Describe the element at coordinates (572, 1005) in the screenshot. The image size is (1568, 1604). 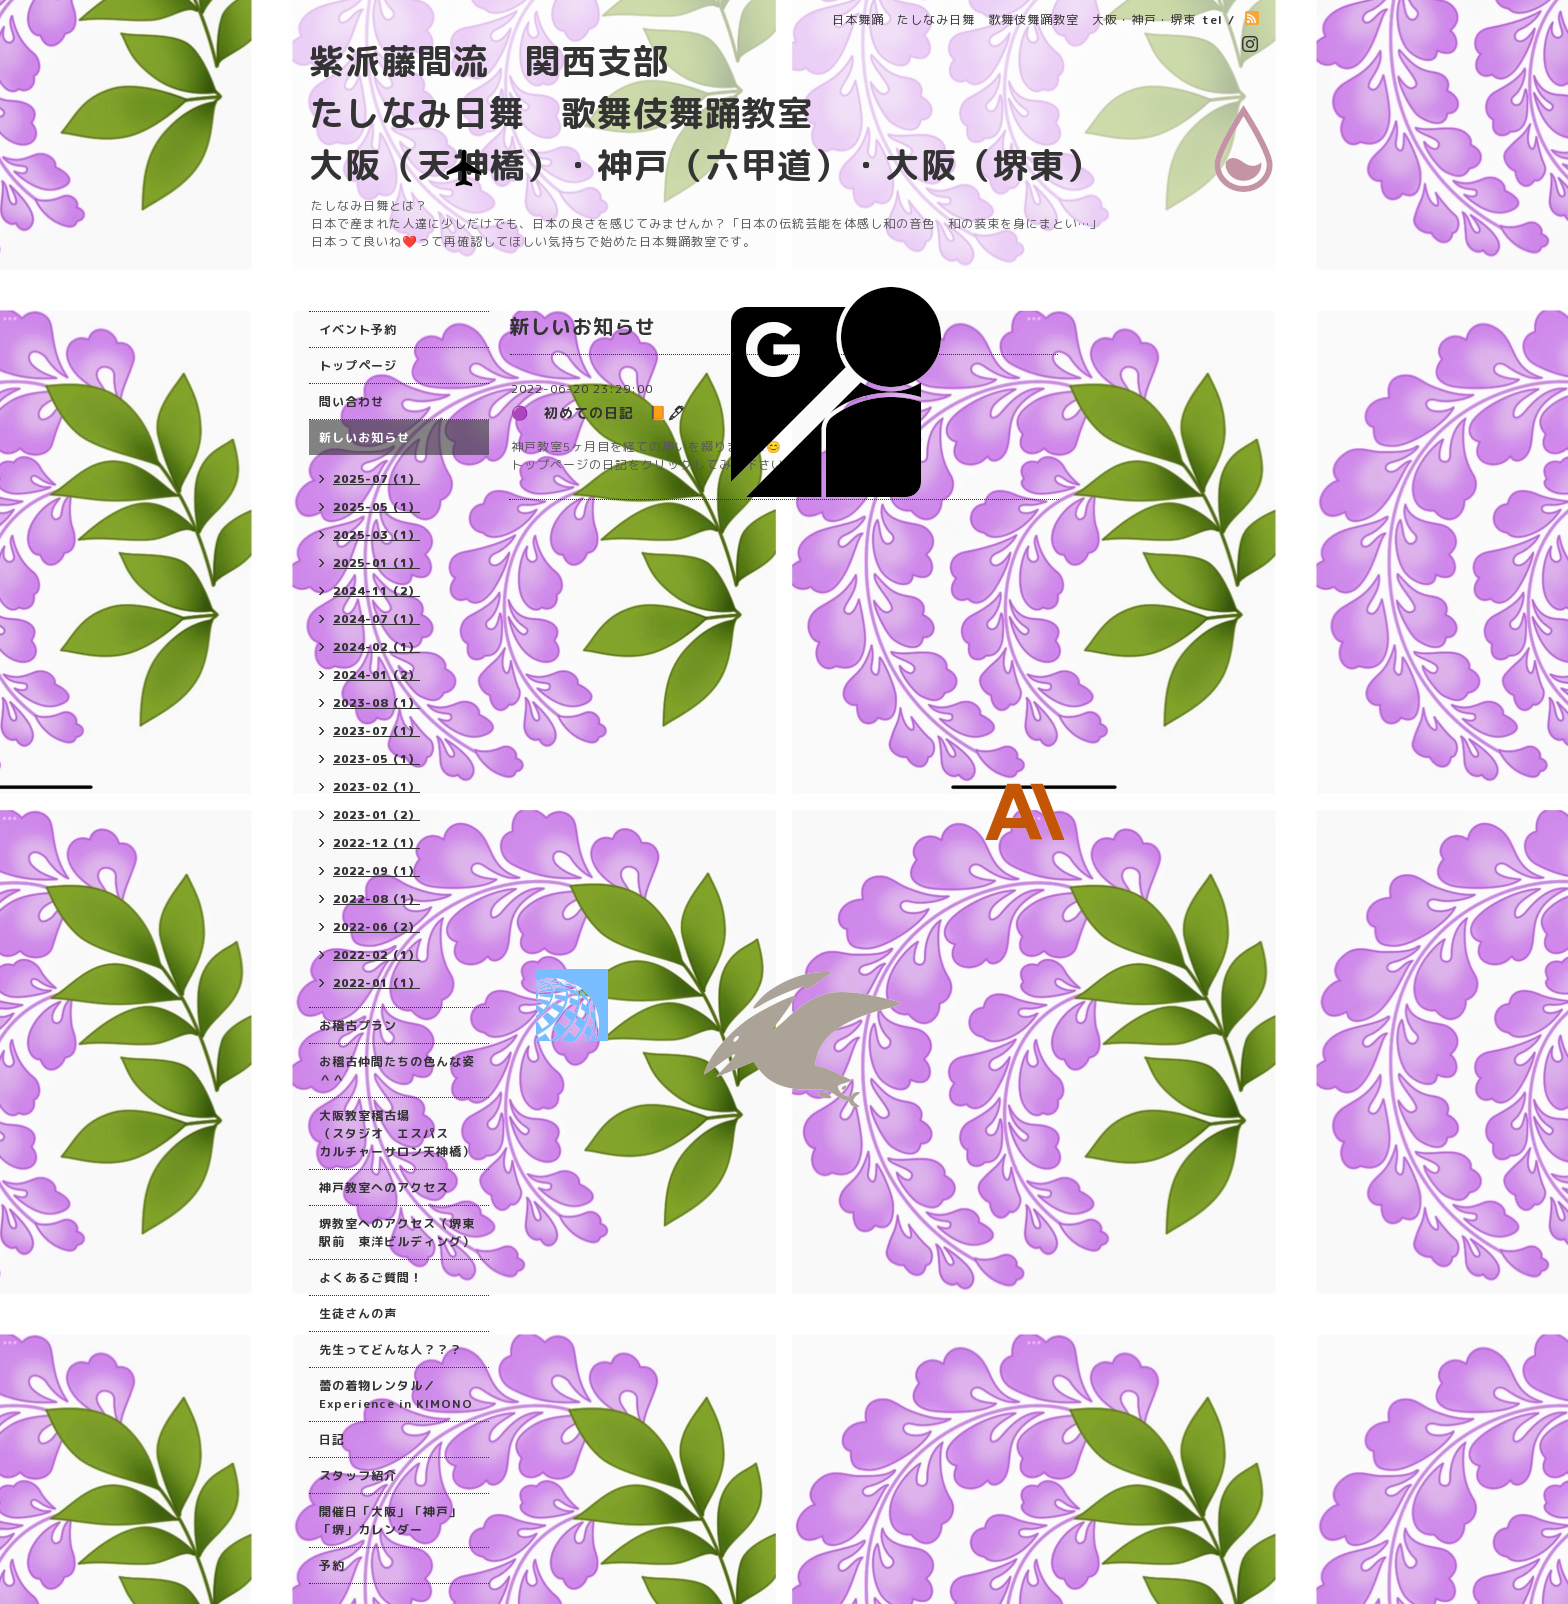
I see `united airlines app or website` at that location.